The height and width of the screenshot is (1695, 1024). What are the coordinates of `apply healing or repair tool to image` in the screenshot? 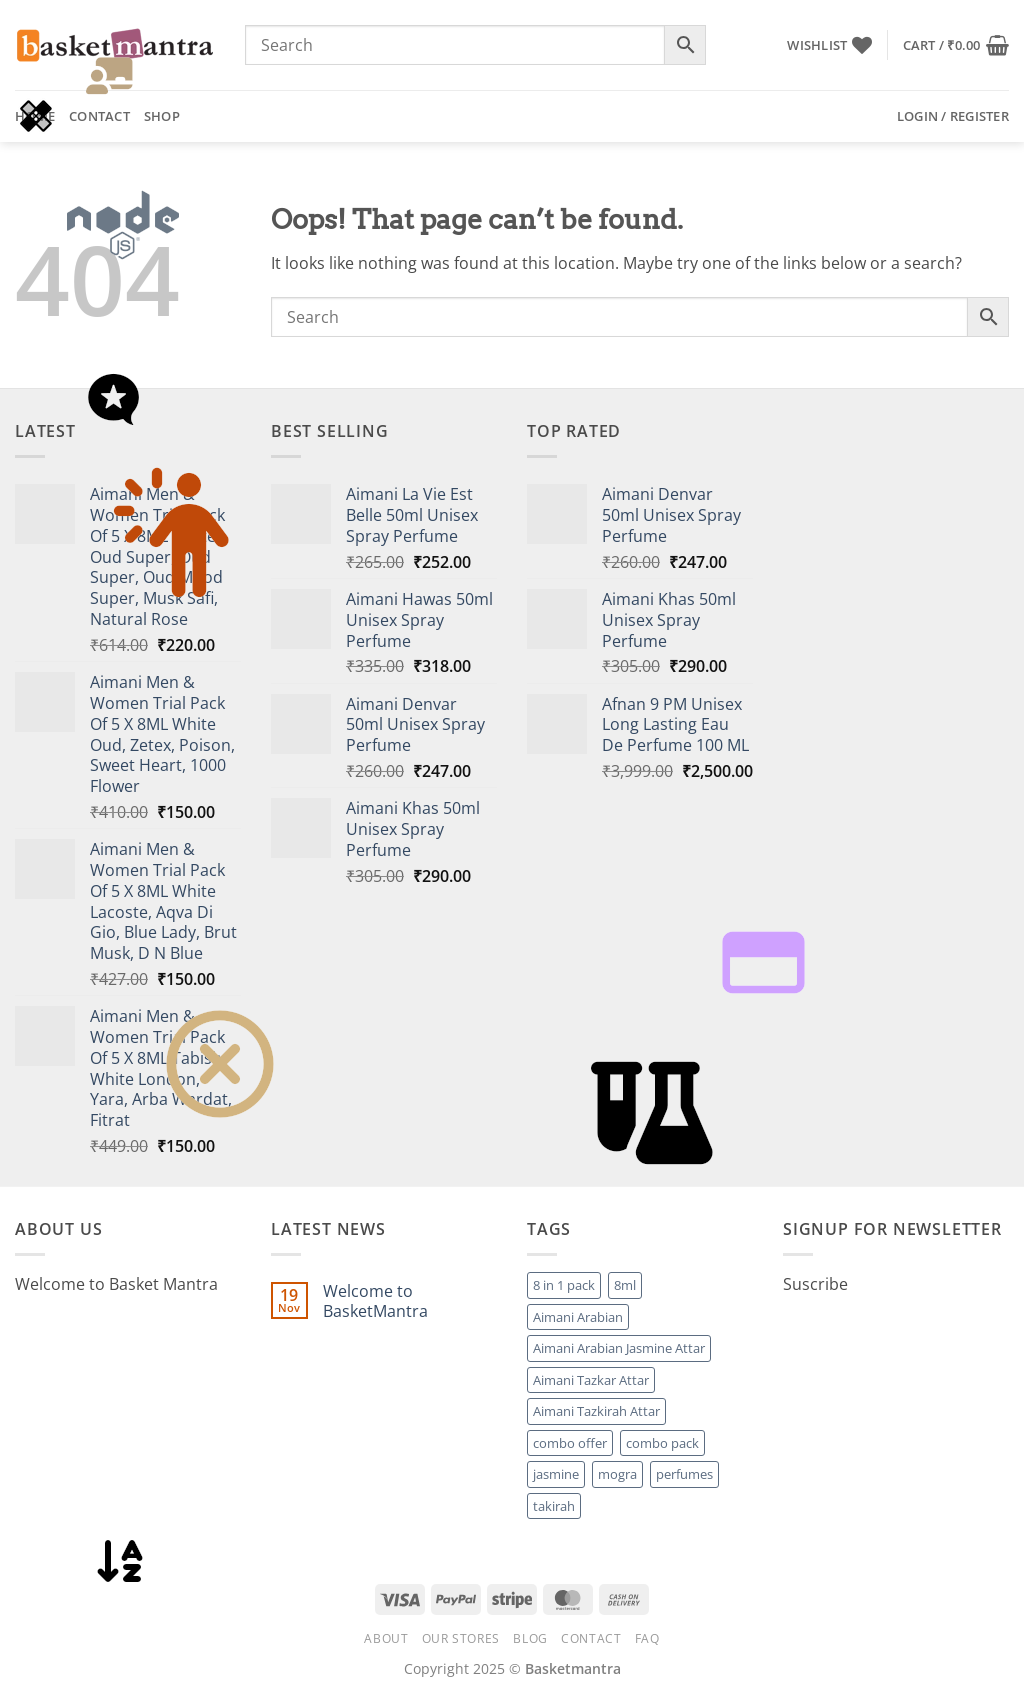 It's located at (36, 116).